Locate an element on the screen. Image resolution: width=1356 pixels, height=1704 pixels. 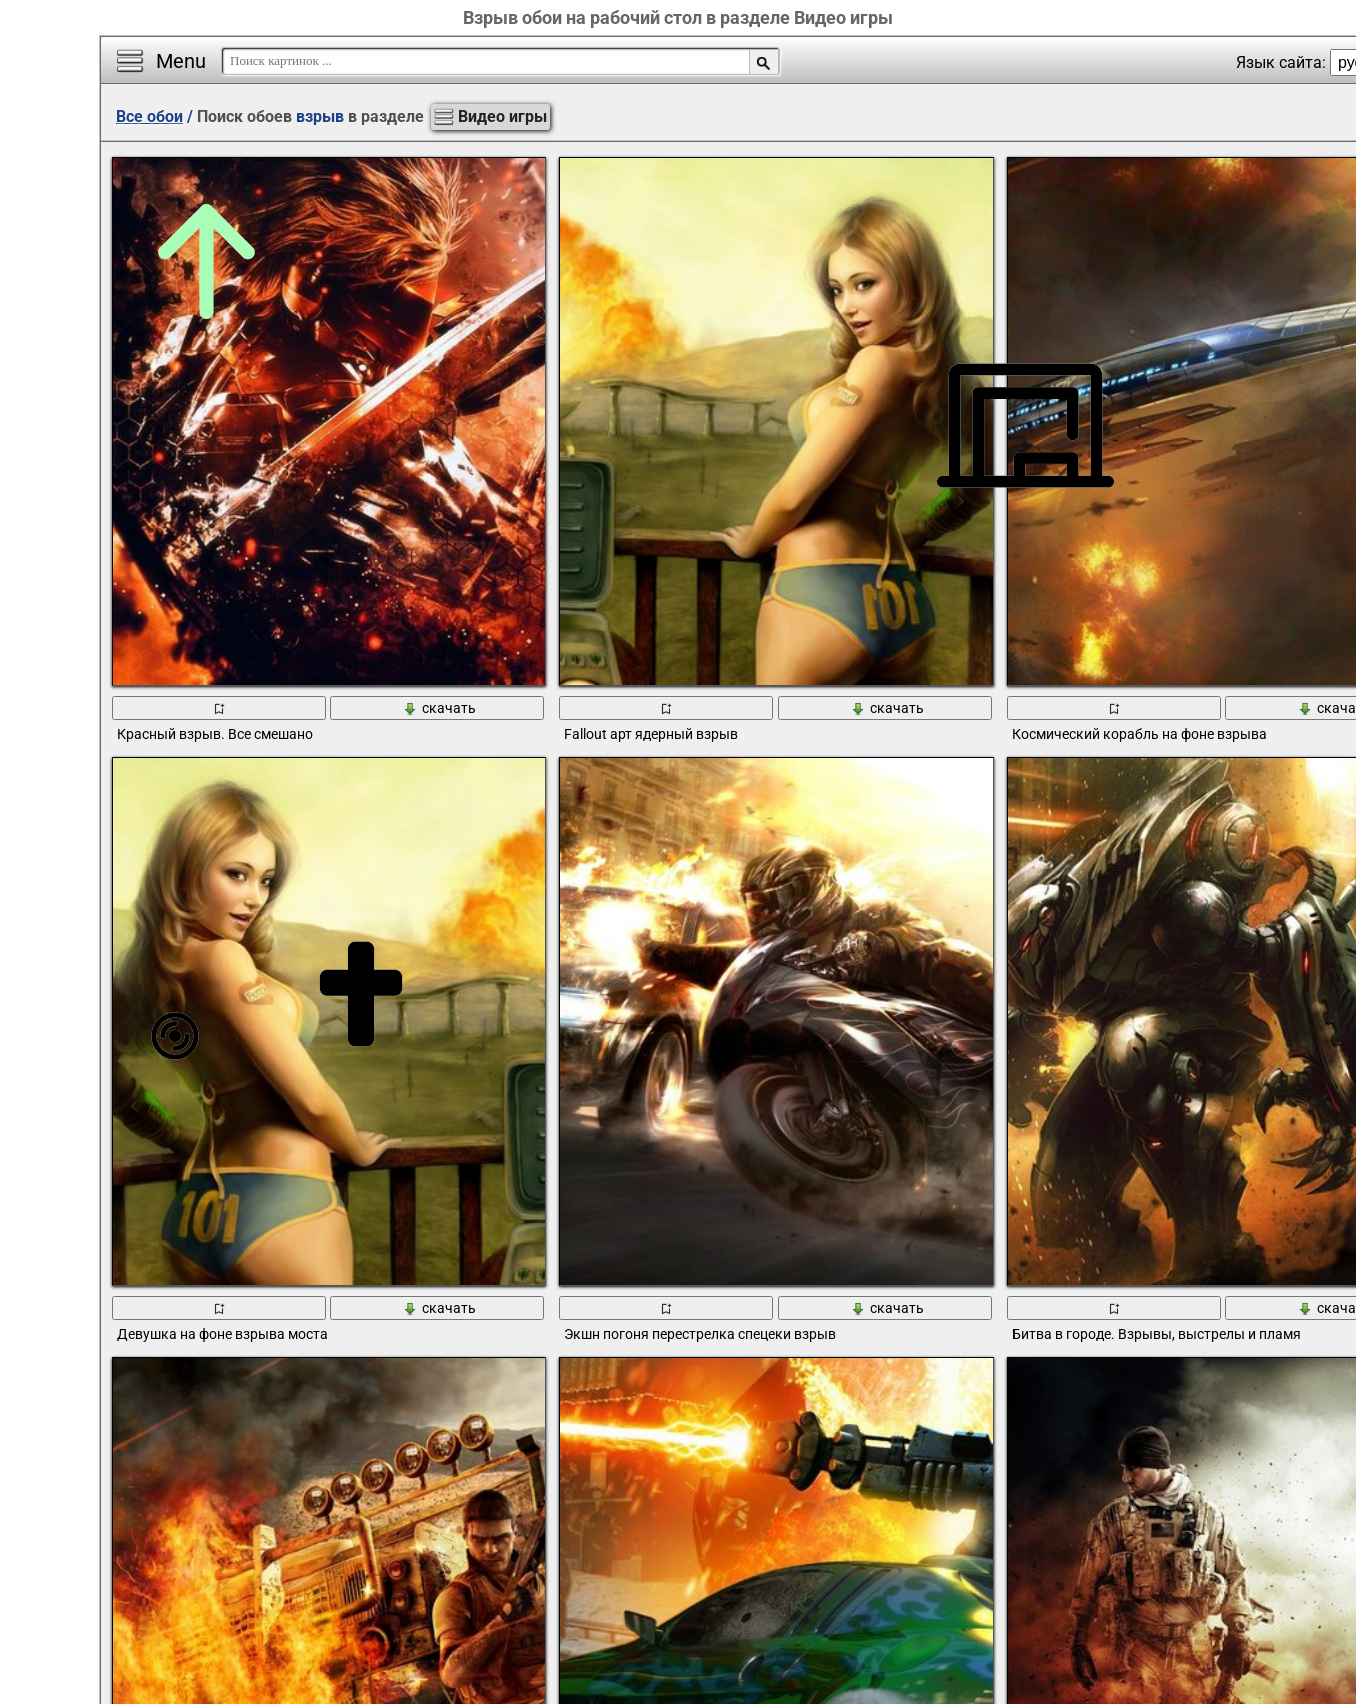
scroll to top of page is located at coordinates (206, 261).